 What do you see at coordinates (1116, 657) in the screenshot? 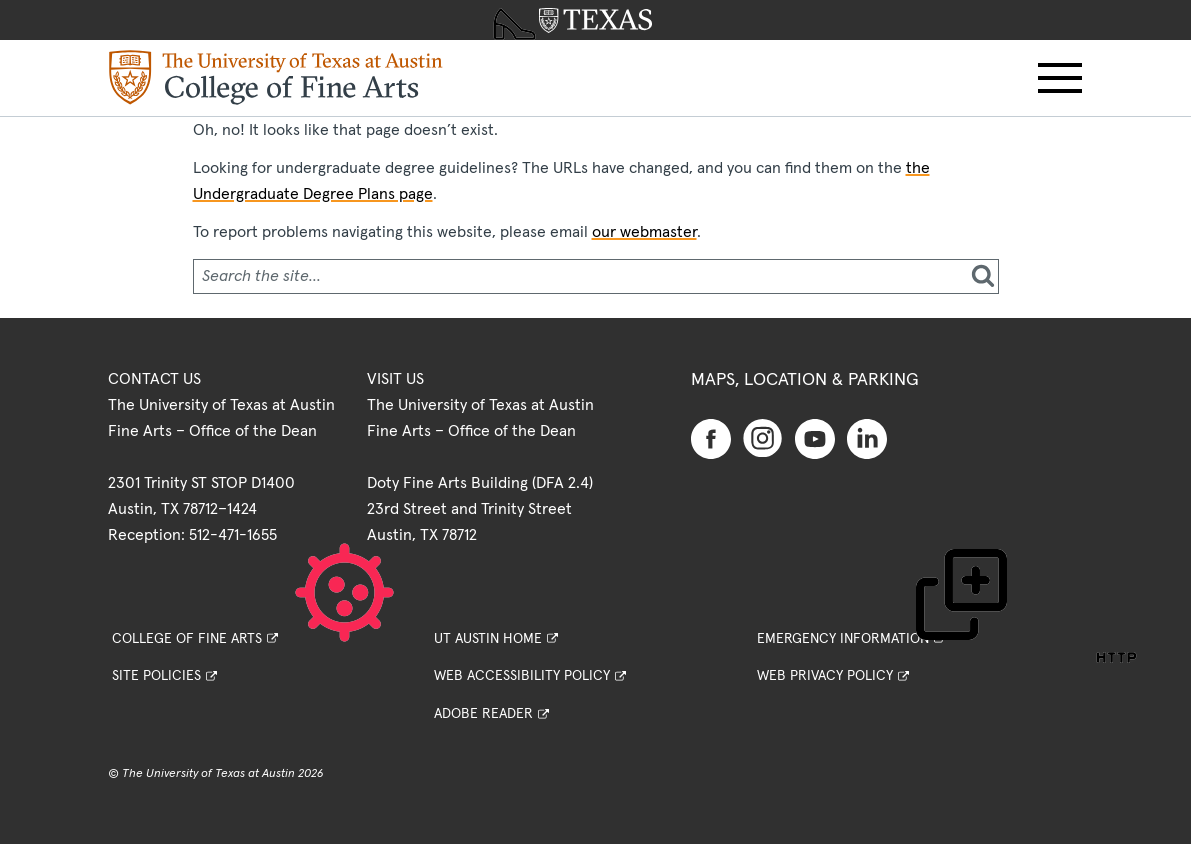
I see `indicates a web link or URL` at bounding box center [1116, 657].